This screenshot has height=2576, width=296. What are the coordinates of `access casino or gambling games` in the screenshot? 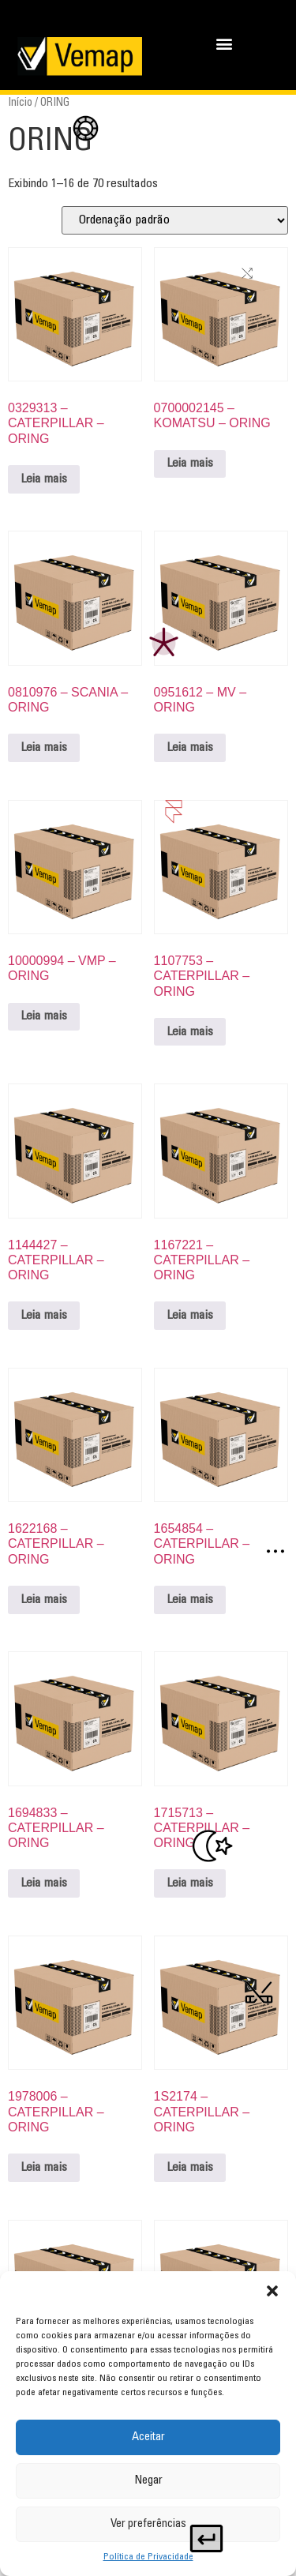 It's located at (85, 128).